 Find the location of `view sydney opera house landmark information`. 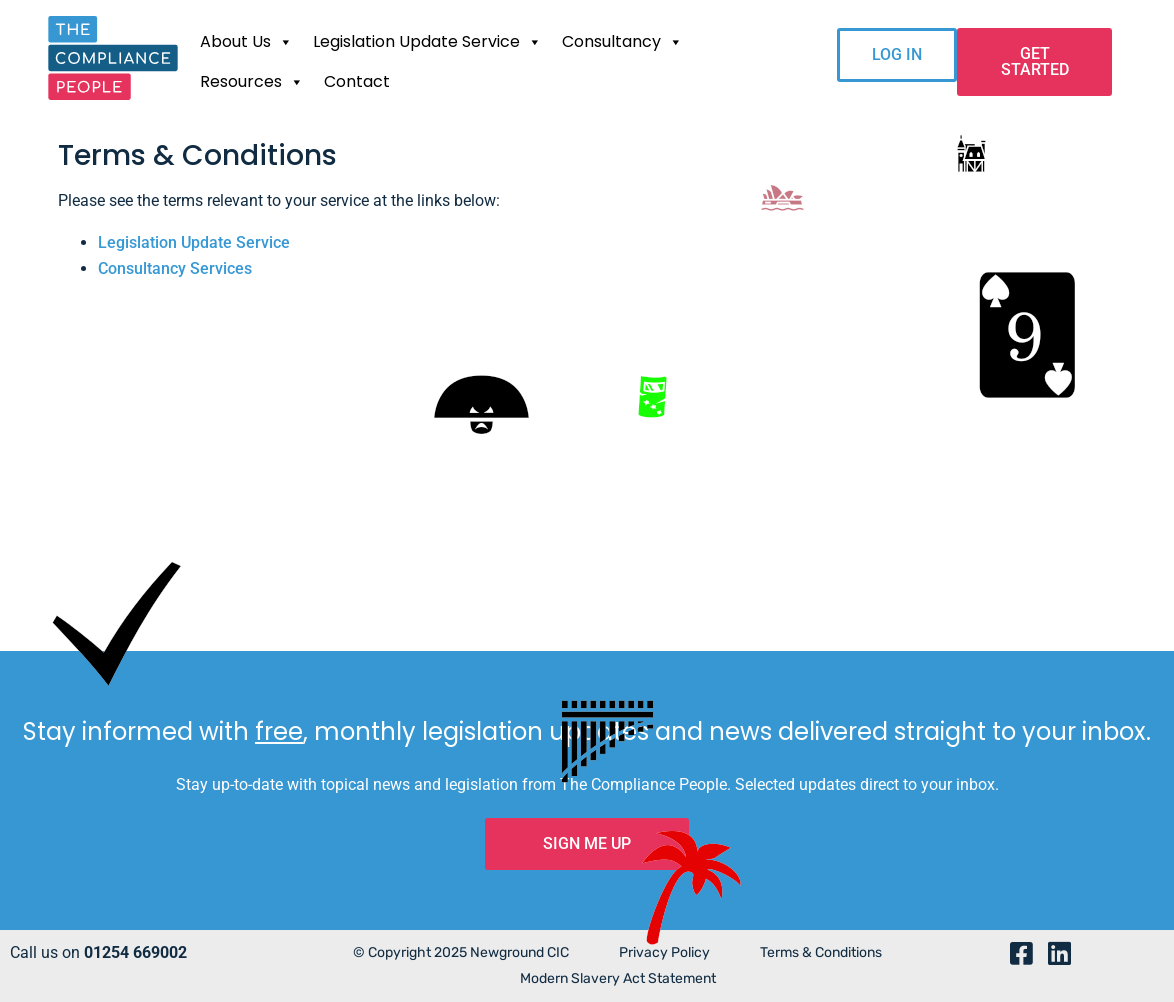

view sydney opera house landmark information is located at coordinates (782, 194).